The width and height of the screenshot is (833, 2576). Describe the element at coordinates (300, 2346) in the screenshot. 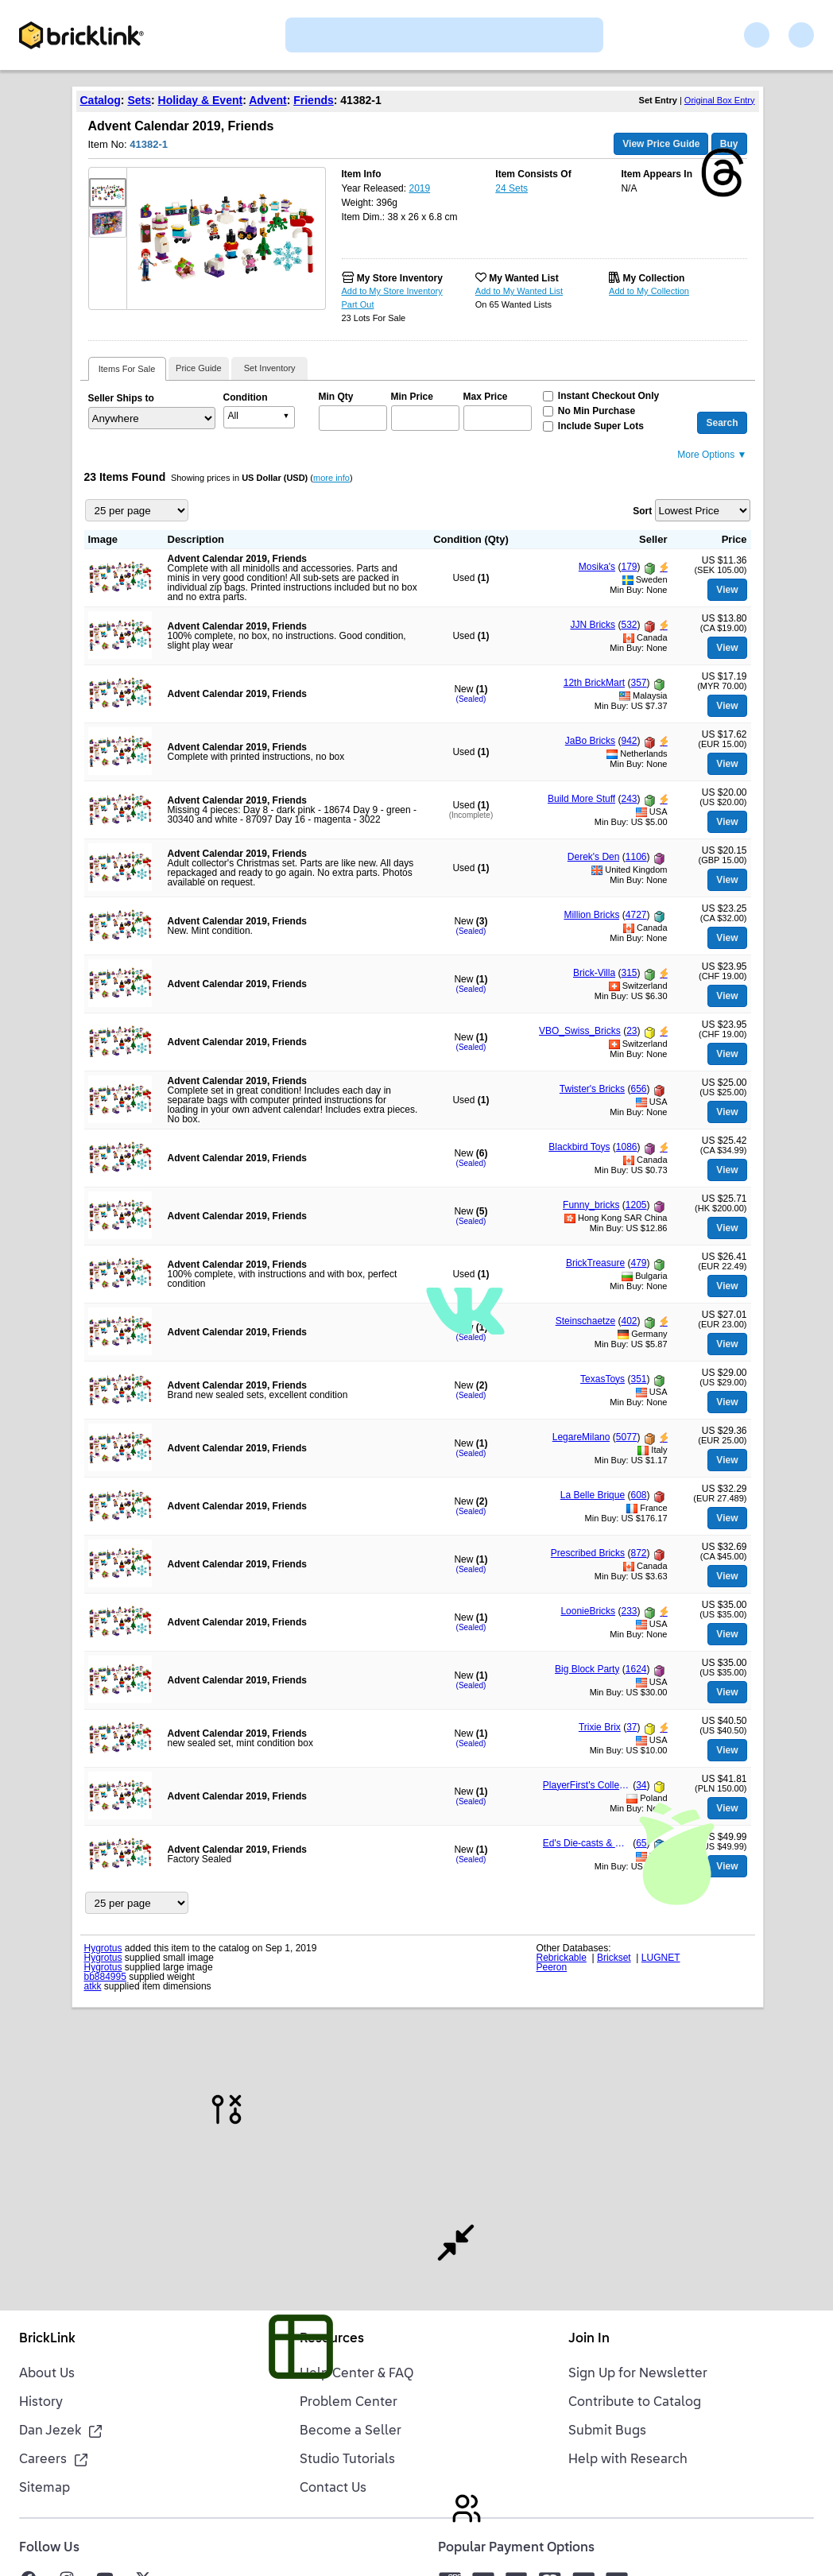

I see `view data in table format` at that location.